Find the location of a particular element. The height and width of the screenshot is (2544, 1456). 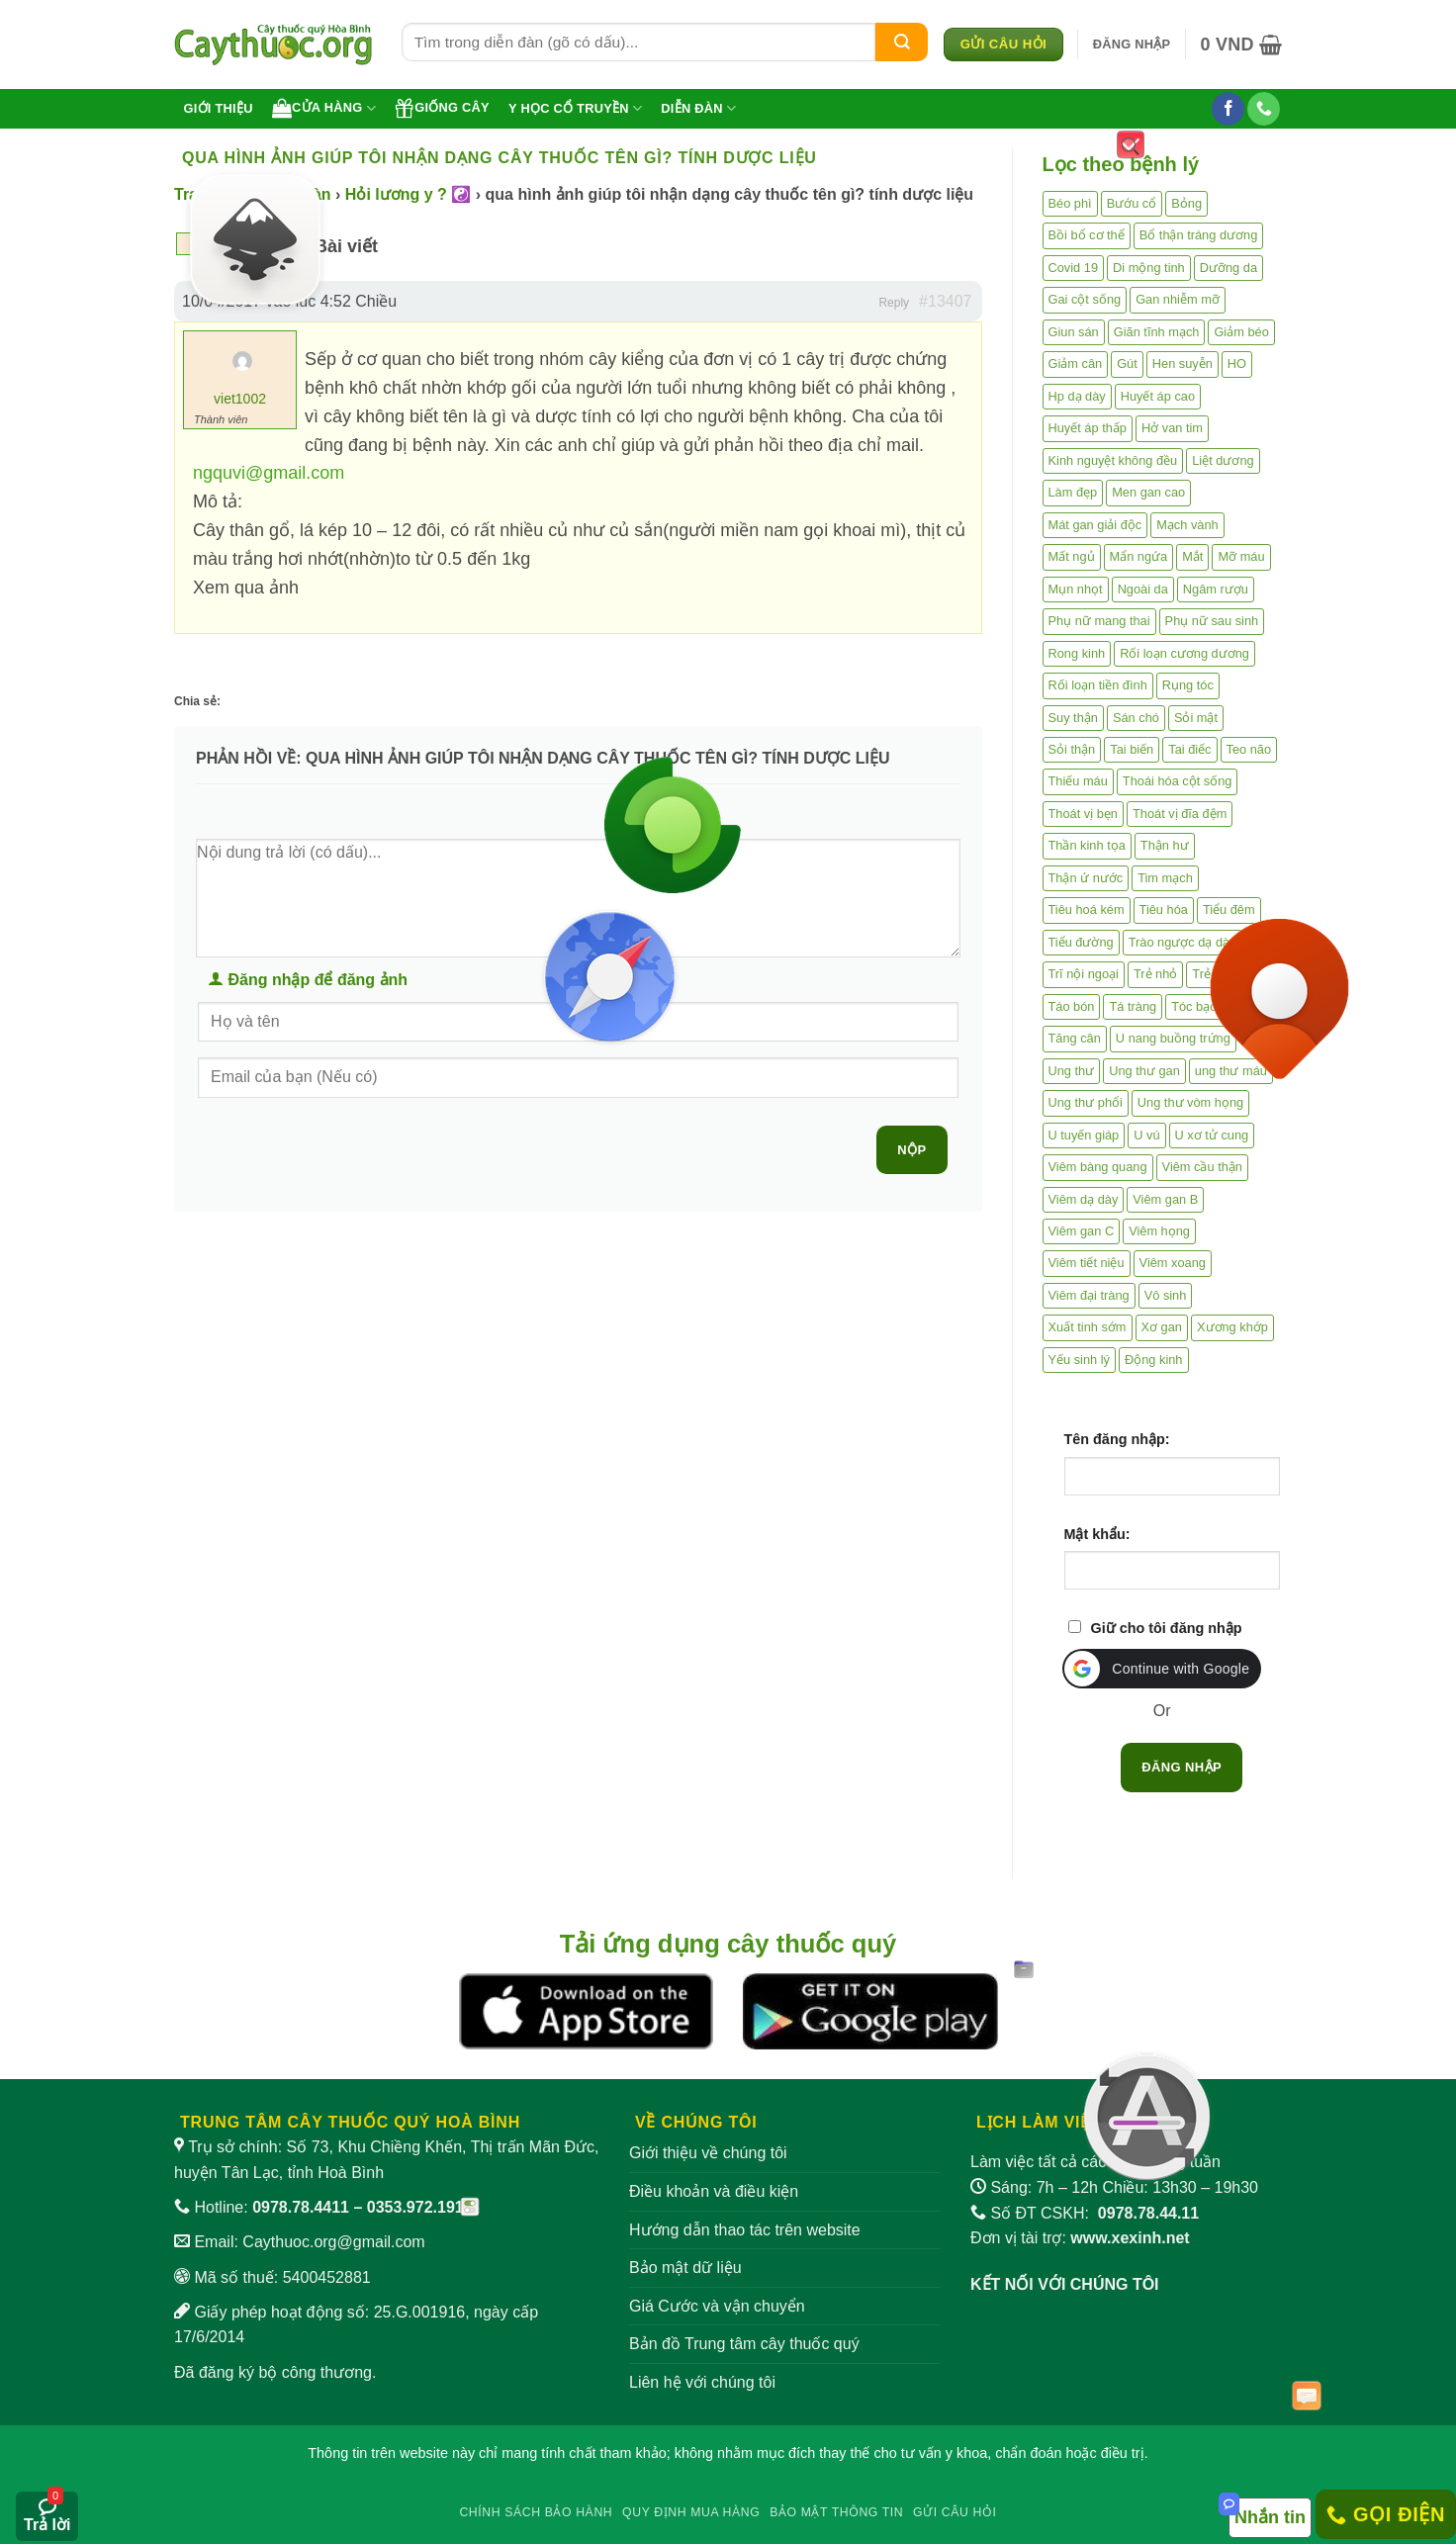

open inkscape vector graphics editor is located at coordinates (255, 239).